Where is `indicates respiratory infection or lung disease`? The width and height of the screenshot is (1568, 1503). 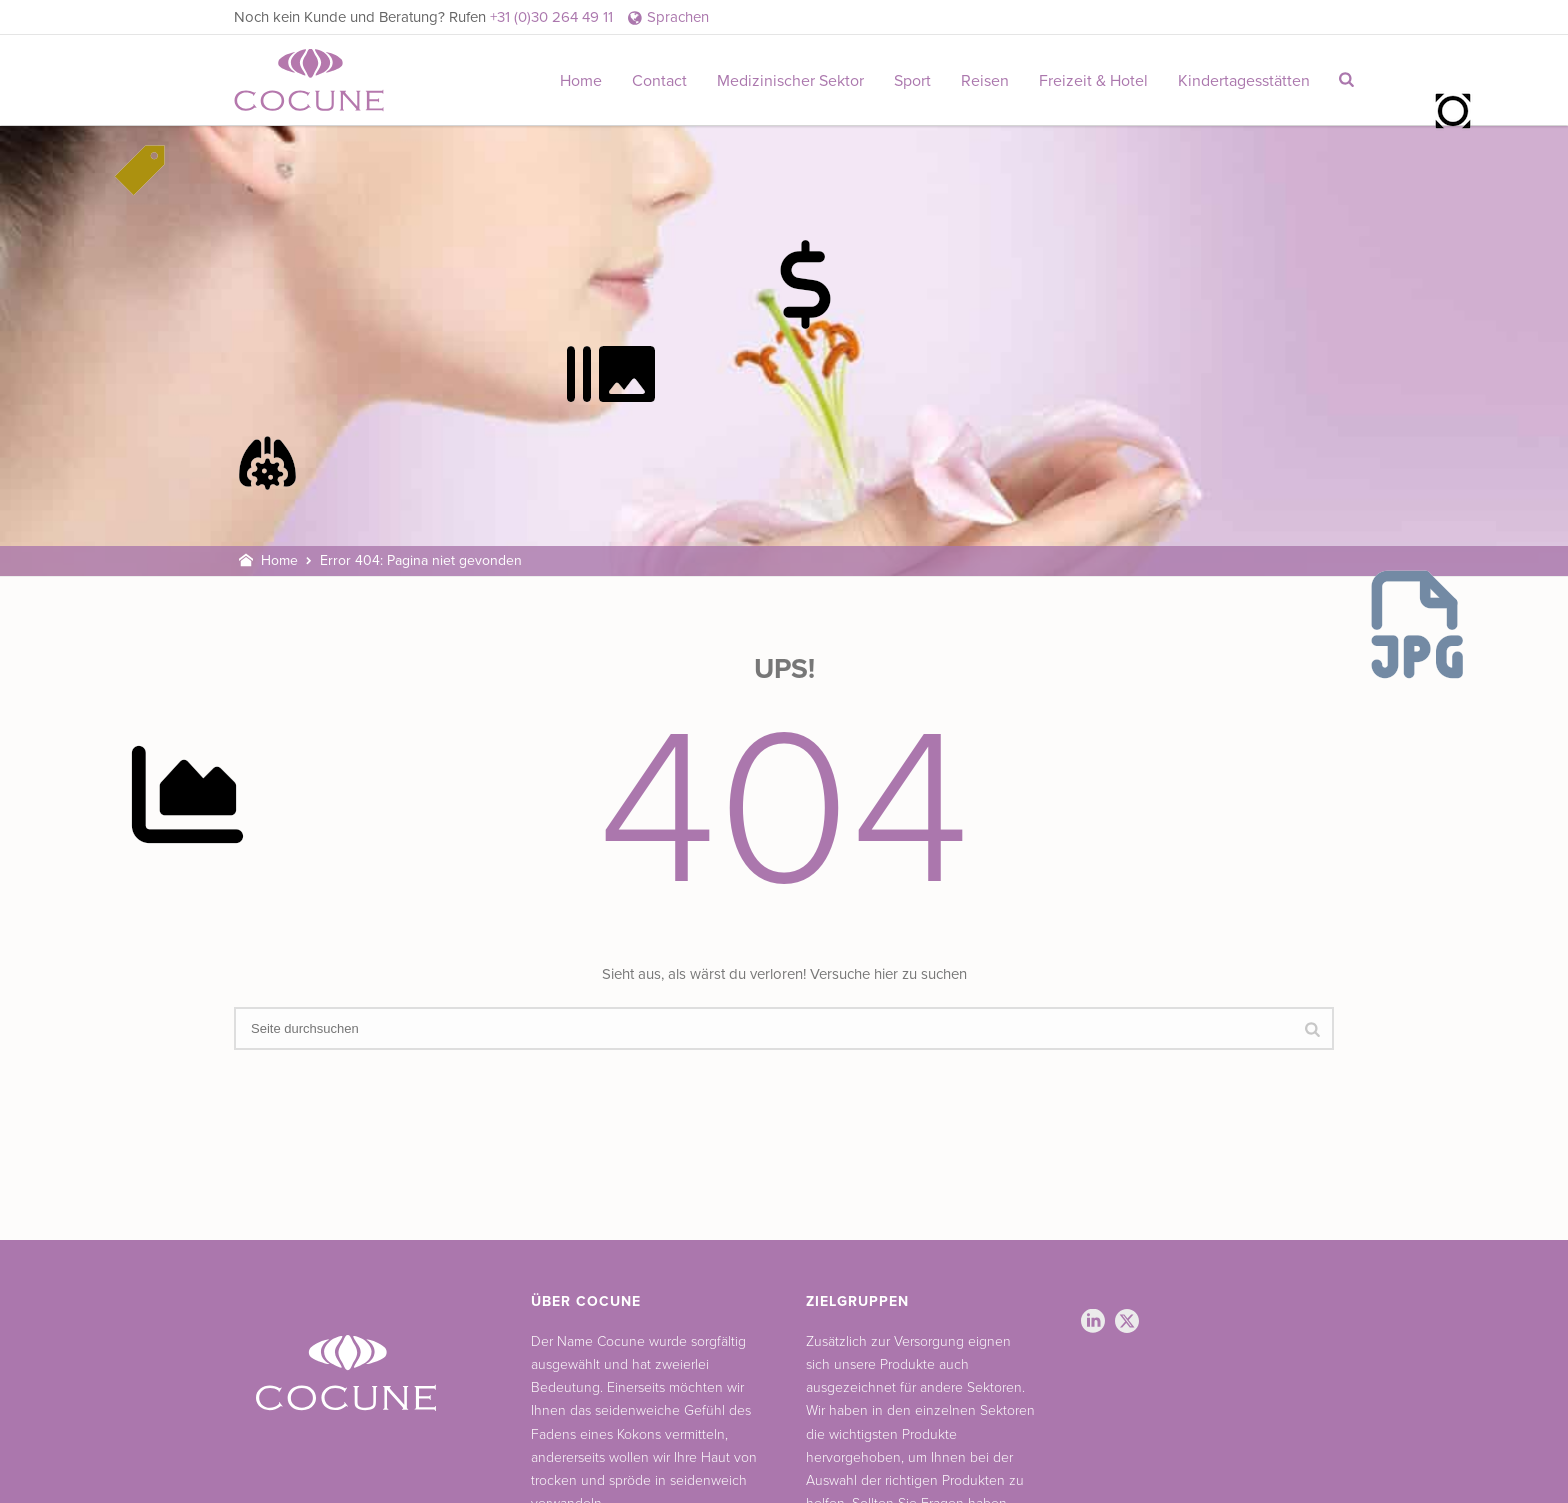 indicates respiratory infection or lung disease is located at coordinates (267, 461).